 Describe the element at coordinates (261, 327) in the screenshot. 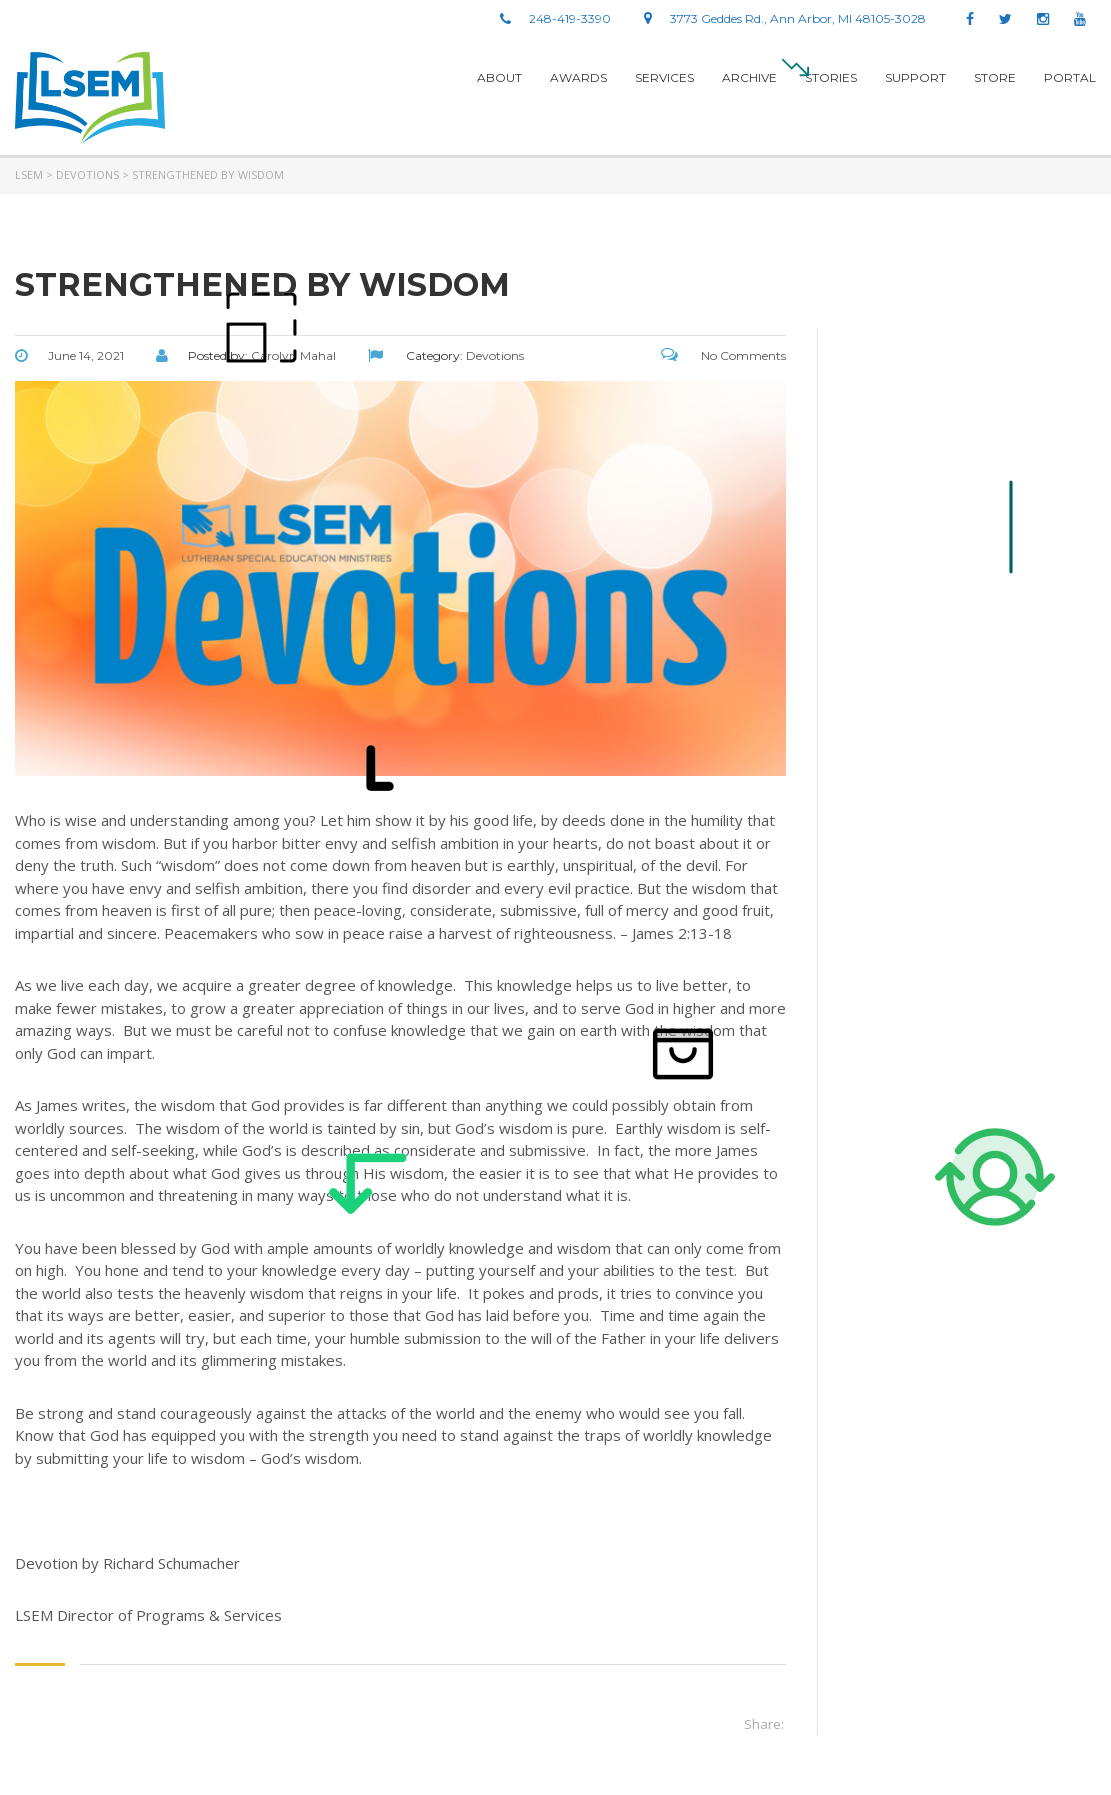

I see `resize a window or element` at that location.